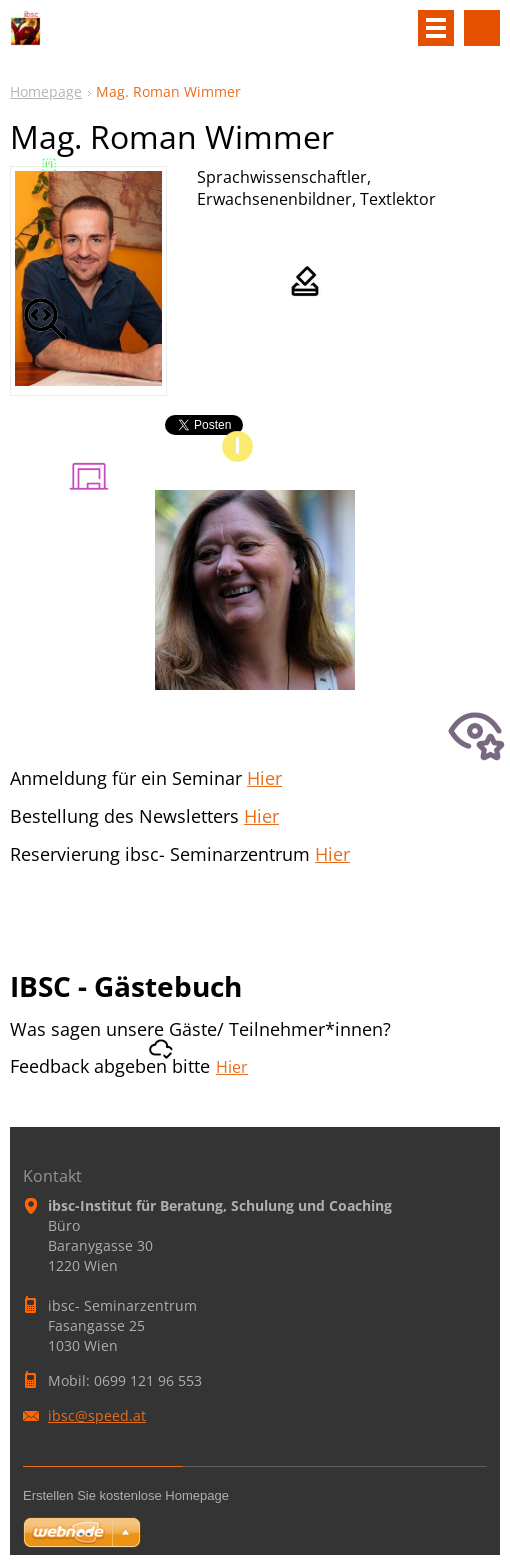 The height and width of the screenshot is (1565, 510). What do you see at coordinates (161, 1048) in the screenshot?
I see `file successfully uploaded to cloud storage` at bounding box center [161, 1048].